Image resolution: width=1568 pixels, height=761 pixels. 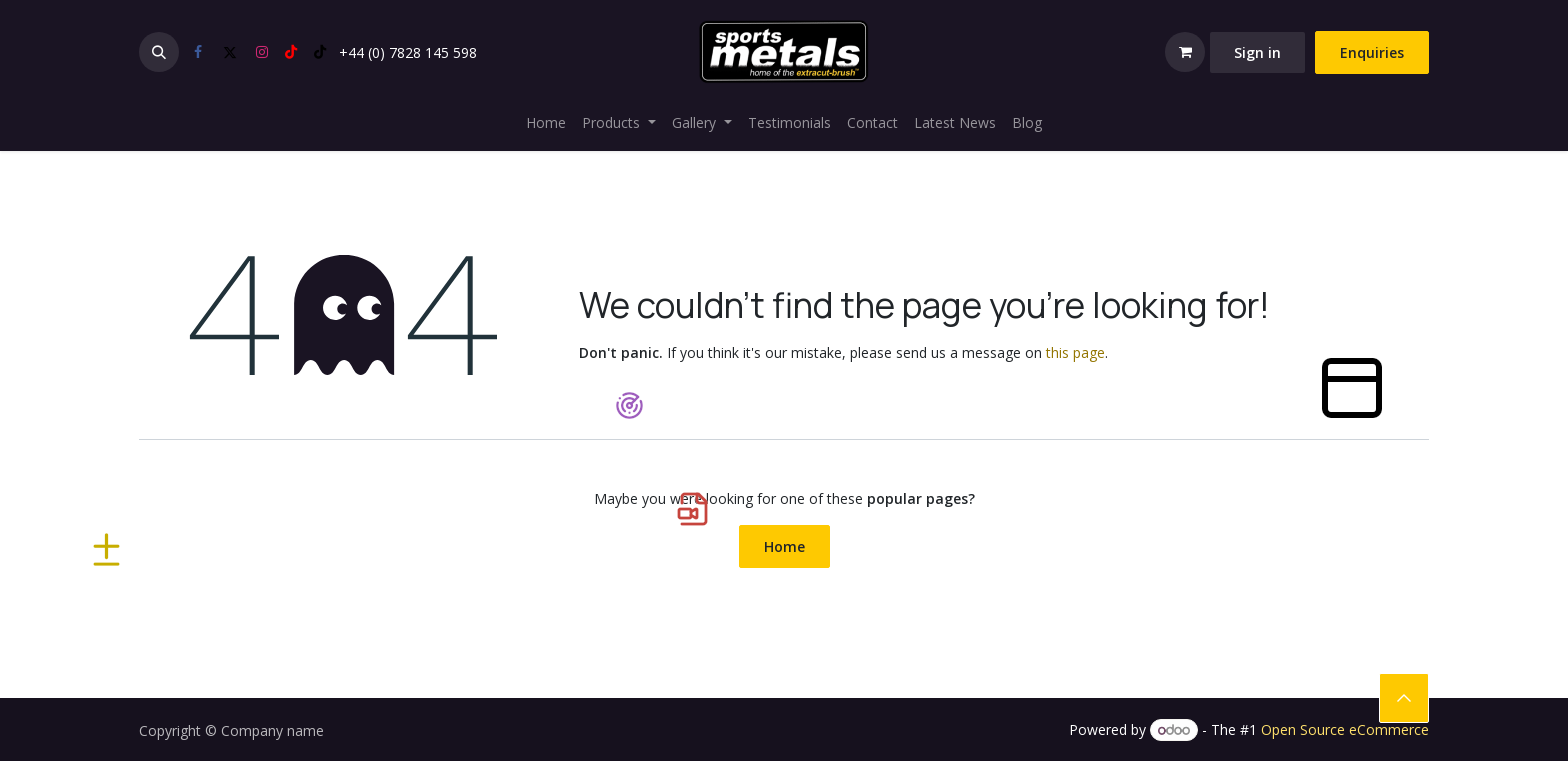 I want to click on view differences between file versions, so click(x=106, y=549).